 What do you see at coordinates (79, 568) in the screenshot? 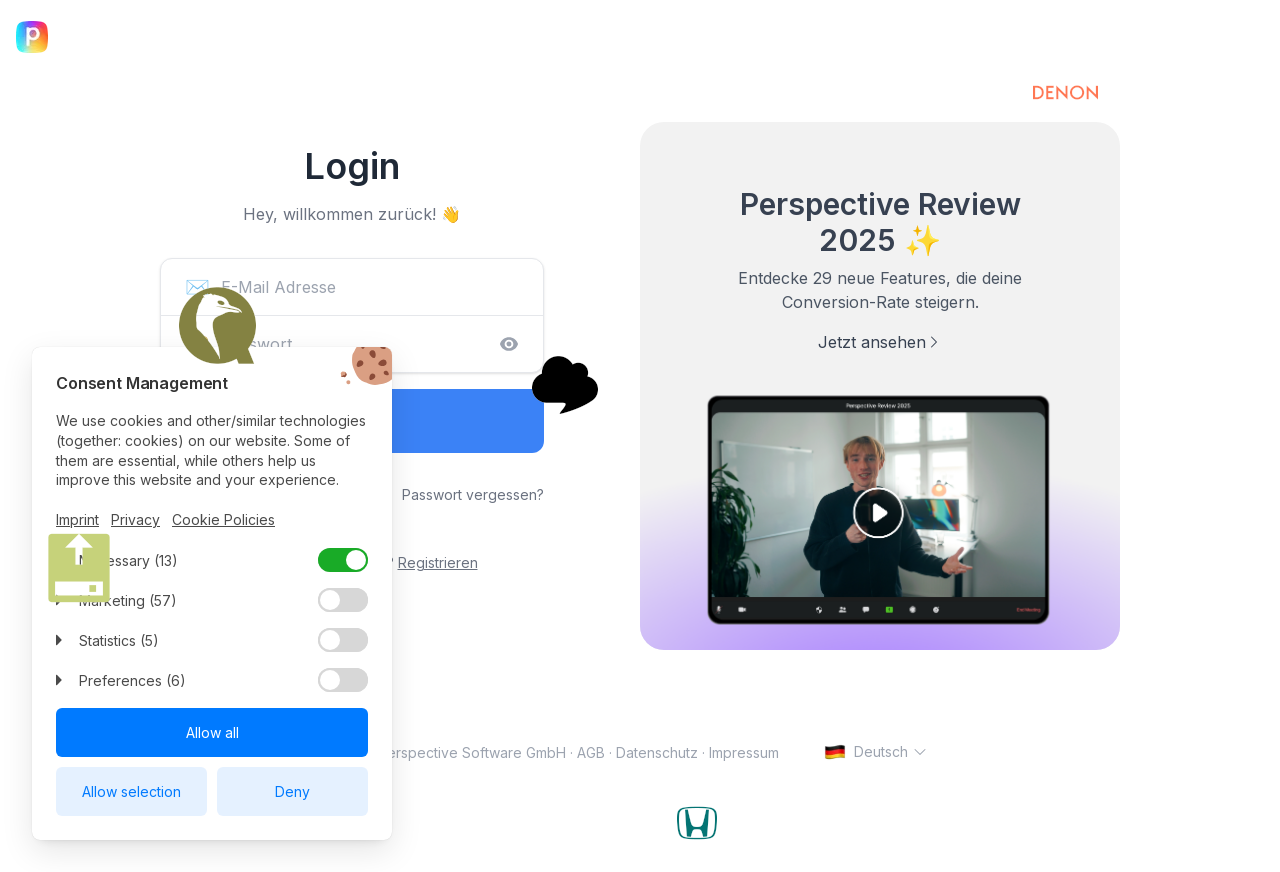
I see `uninstall an application` at bounding box center [79, 568].